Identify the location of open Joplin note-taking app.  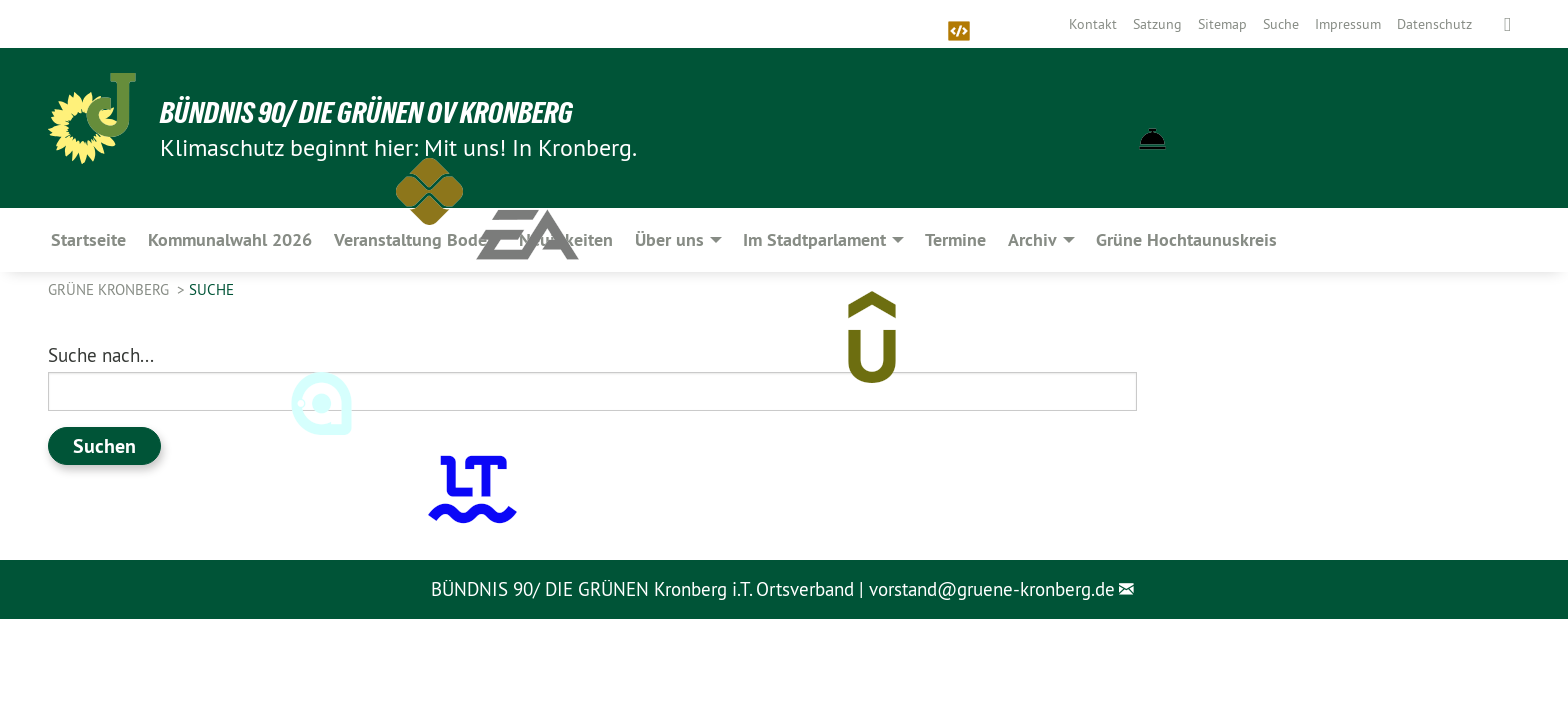
(111, 105).